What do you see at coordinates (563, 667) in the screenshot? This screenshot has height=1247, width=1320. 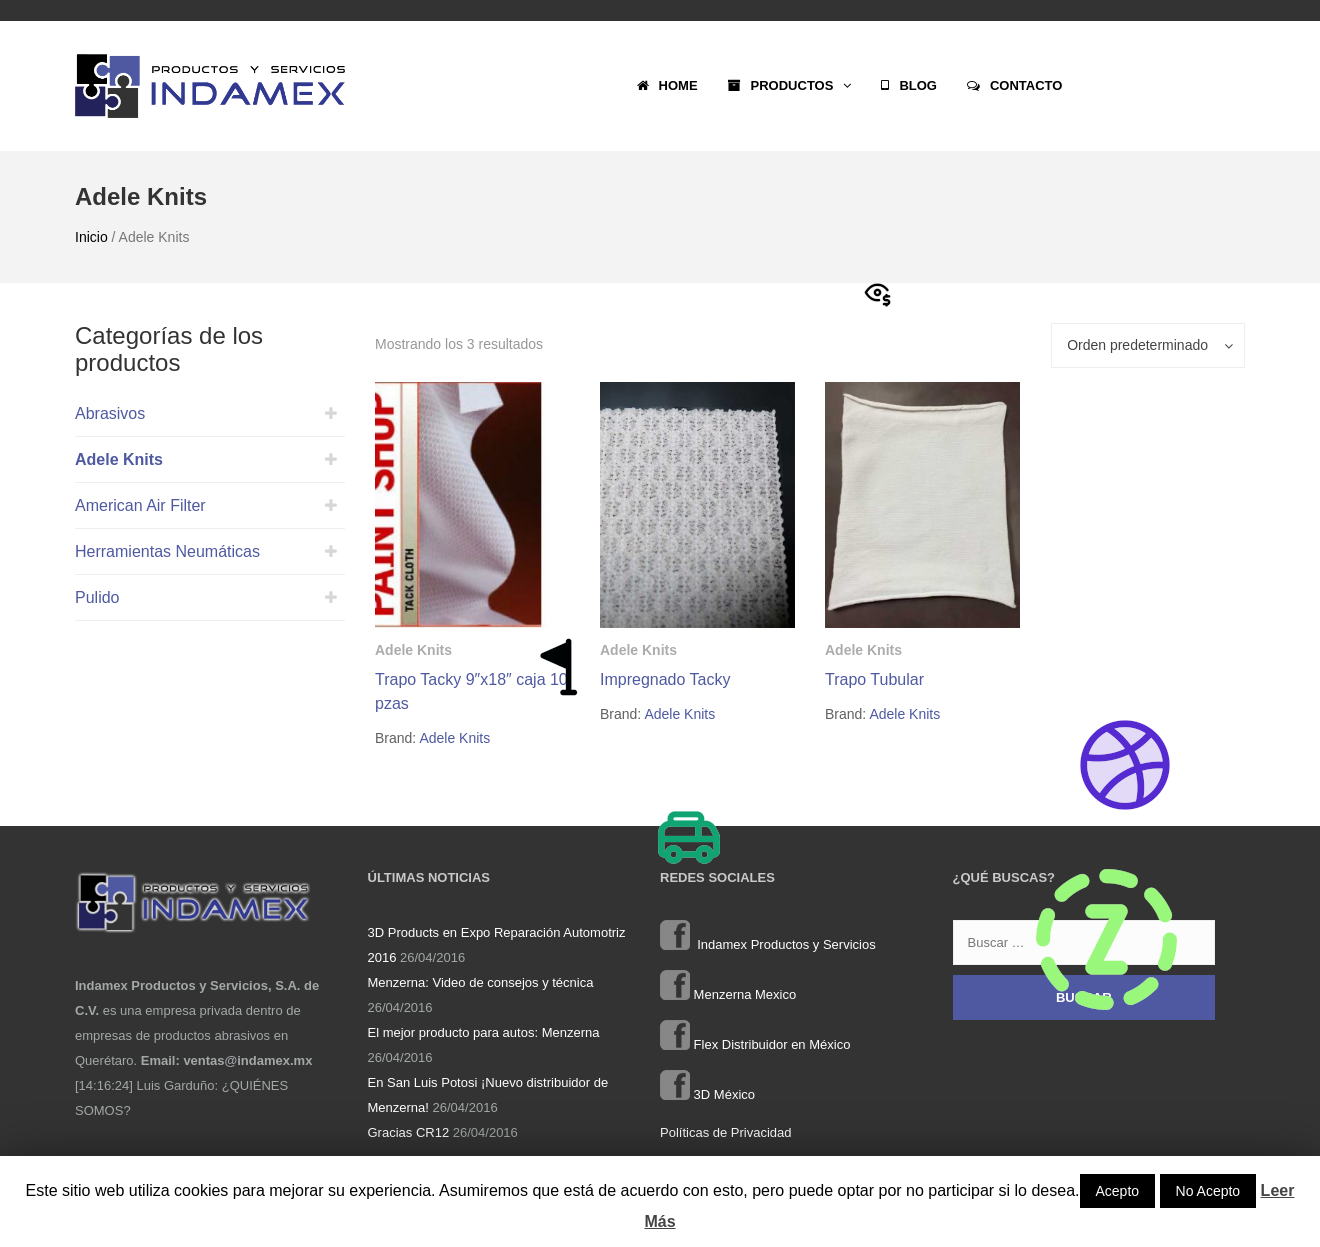 I see `flag or mark an important item` at bounding box center [563, 667].